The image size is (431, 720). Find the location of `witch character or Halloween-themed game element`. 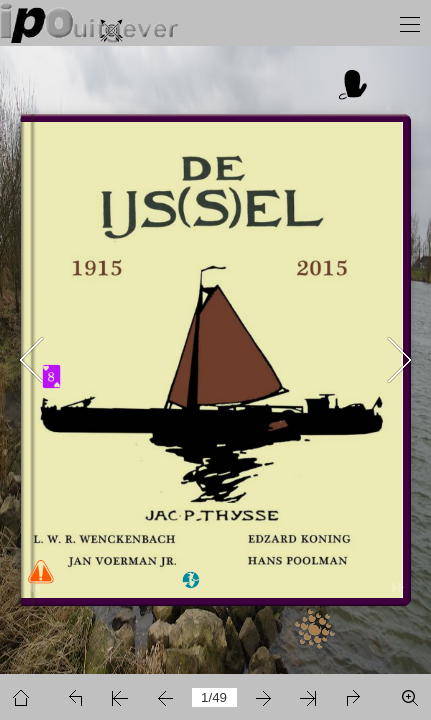

witch character or Halloween-themed game element is located at coordinates (191, 580).